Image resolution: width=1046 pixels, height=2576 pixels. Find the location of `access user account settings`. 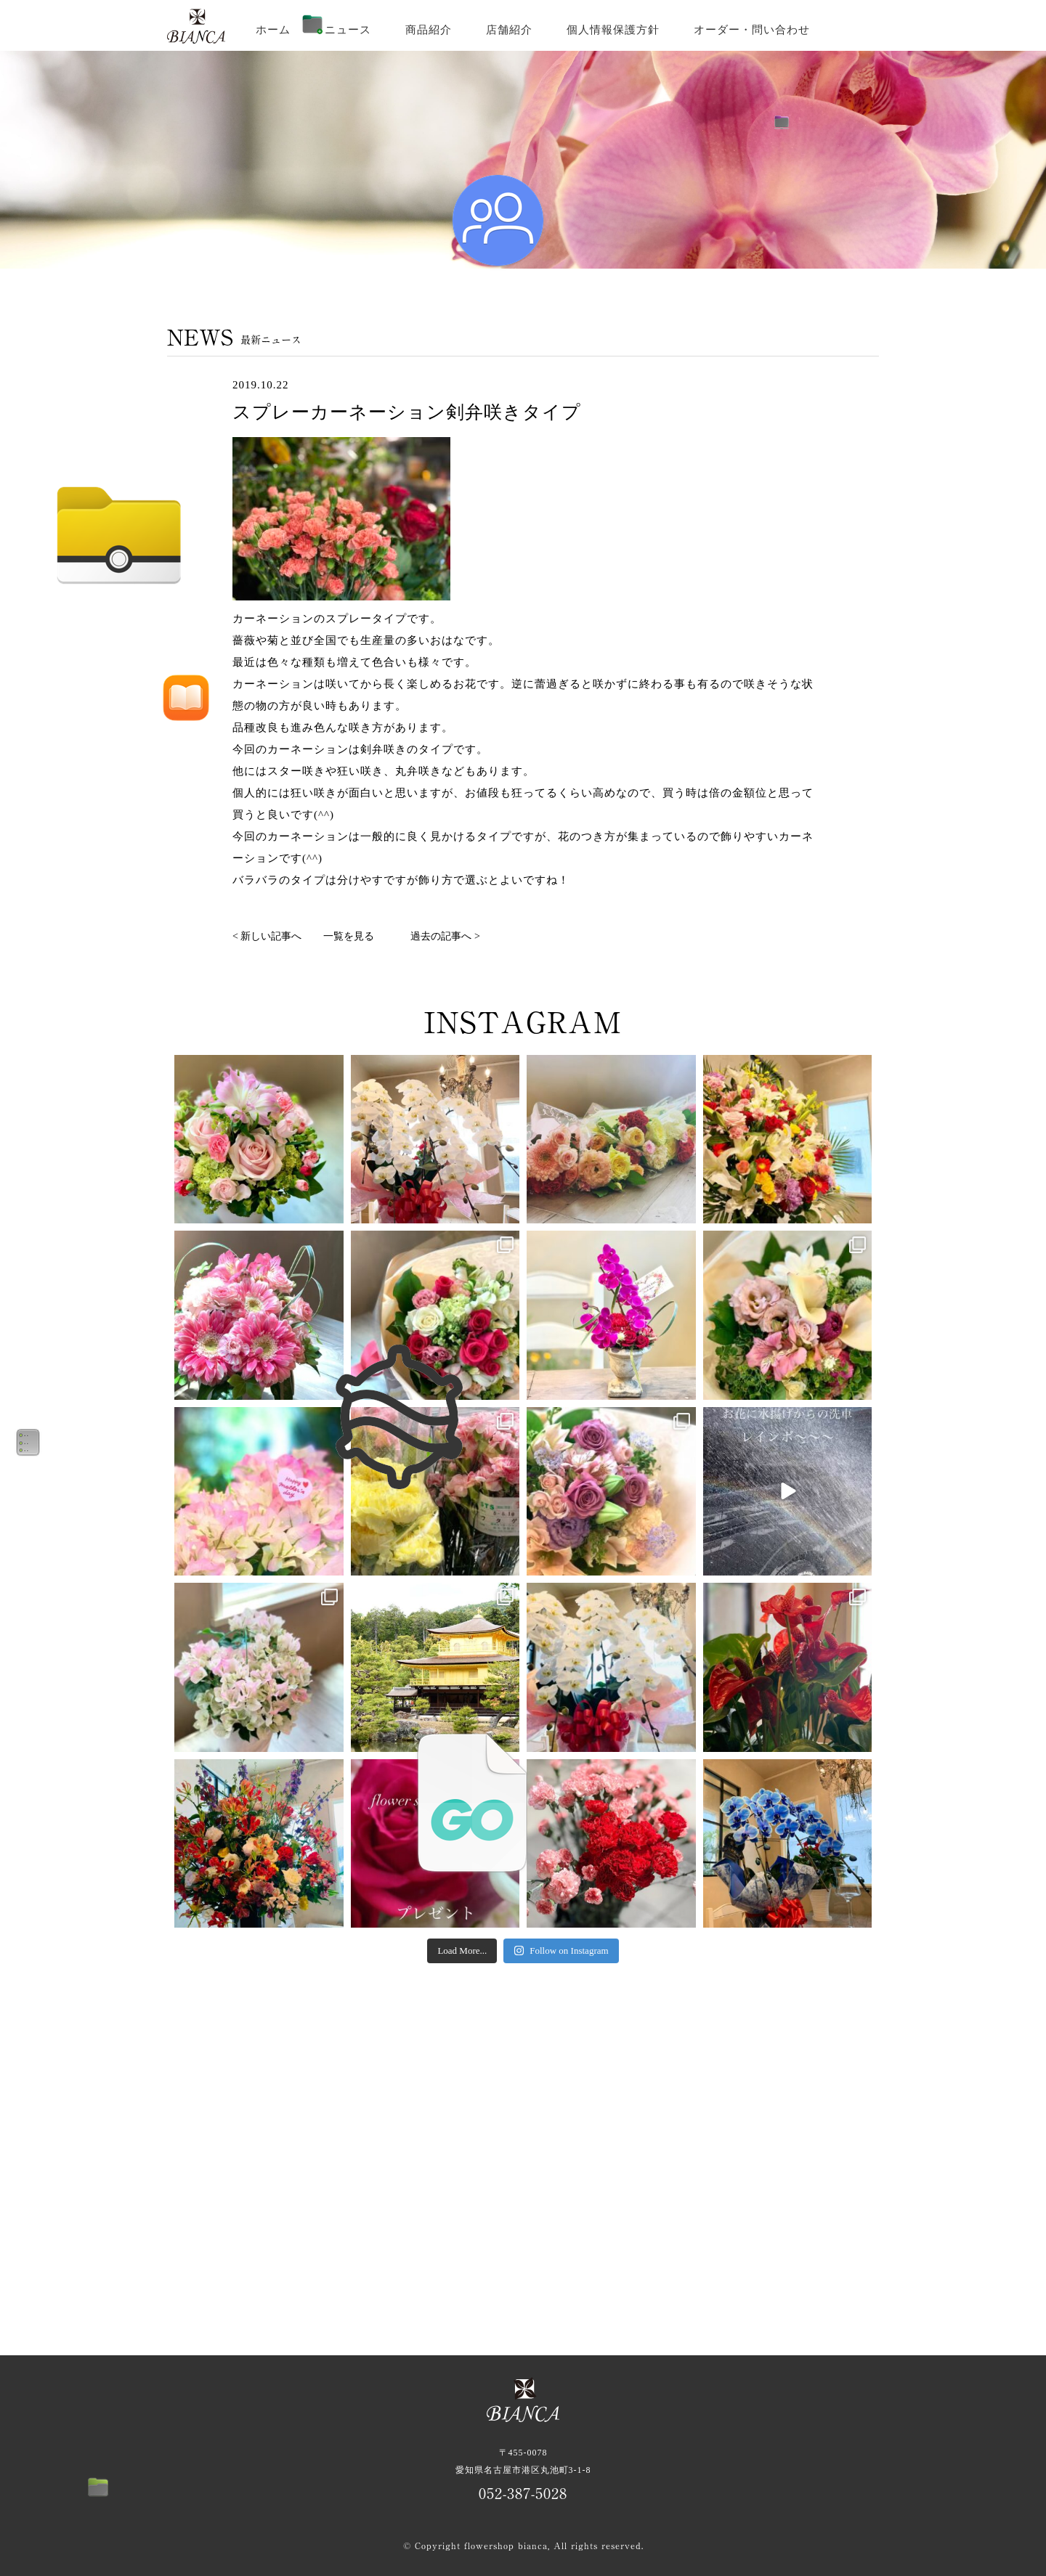

access user account settings is located at coordinates (498, 220).